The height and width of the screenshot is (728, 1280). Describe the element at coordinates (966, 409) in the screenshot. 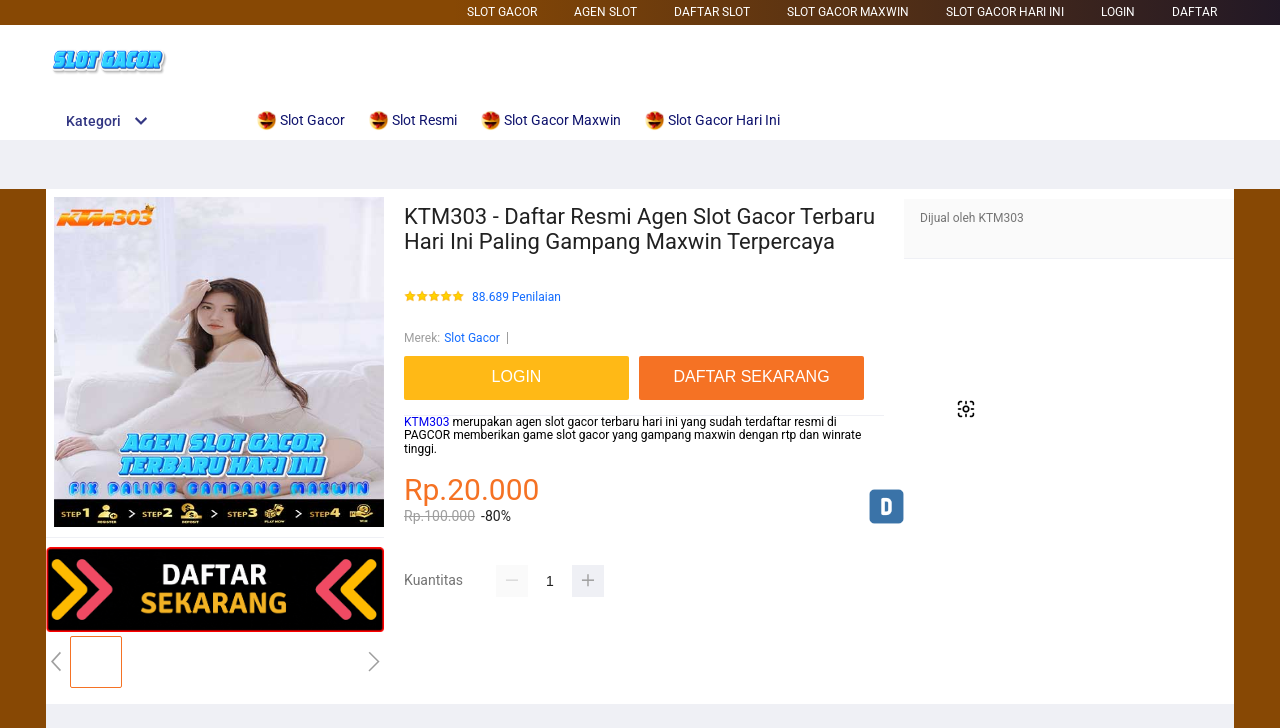

I see `activate camera or photo sensor` at that location.